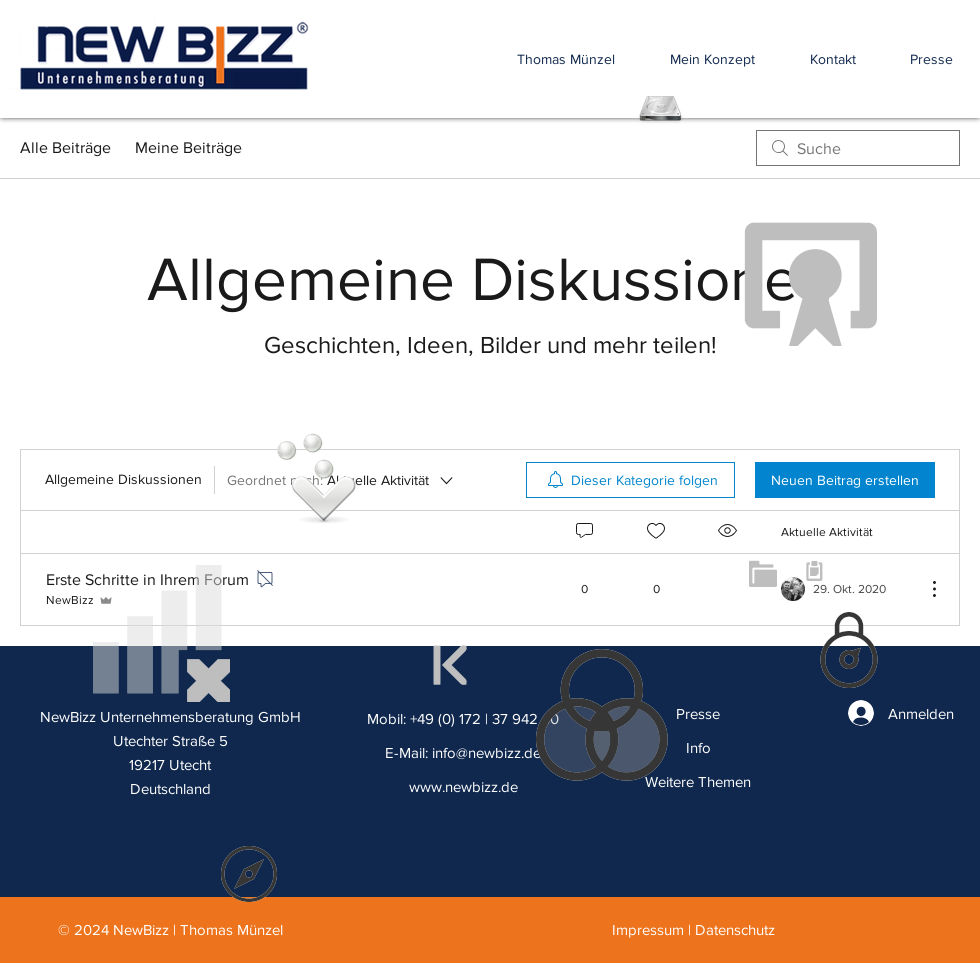 This screenshot has height=963, width=980. What do you see at coordinates (161, 633) in the screenshot?
I see `indicates no cellular network connection` at bounding box center [161, 633].